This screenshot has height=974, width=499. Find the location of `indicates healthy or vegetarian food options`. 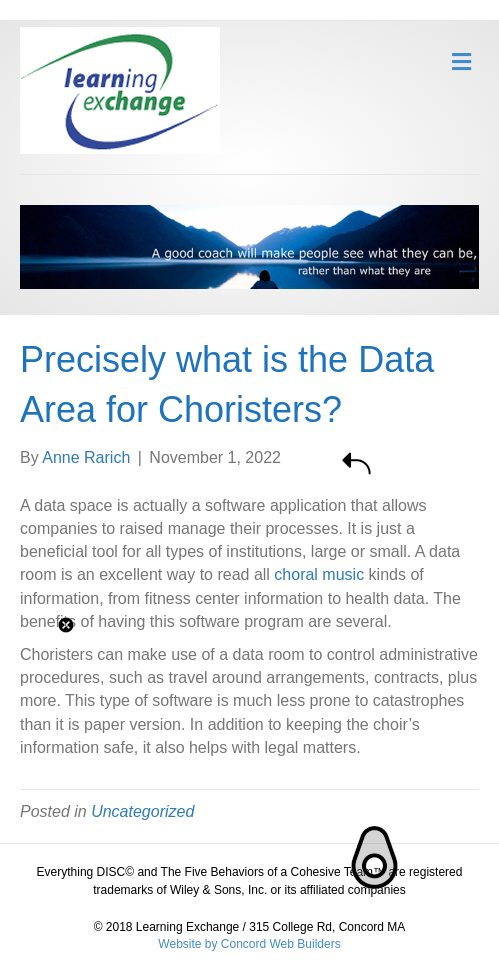

indicates healthy or vegetarian food options is located at coordinates (374, 857).